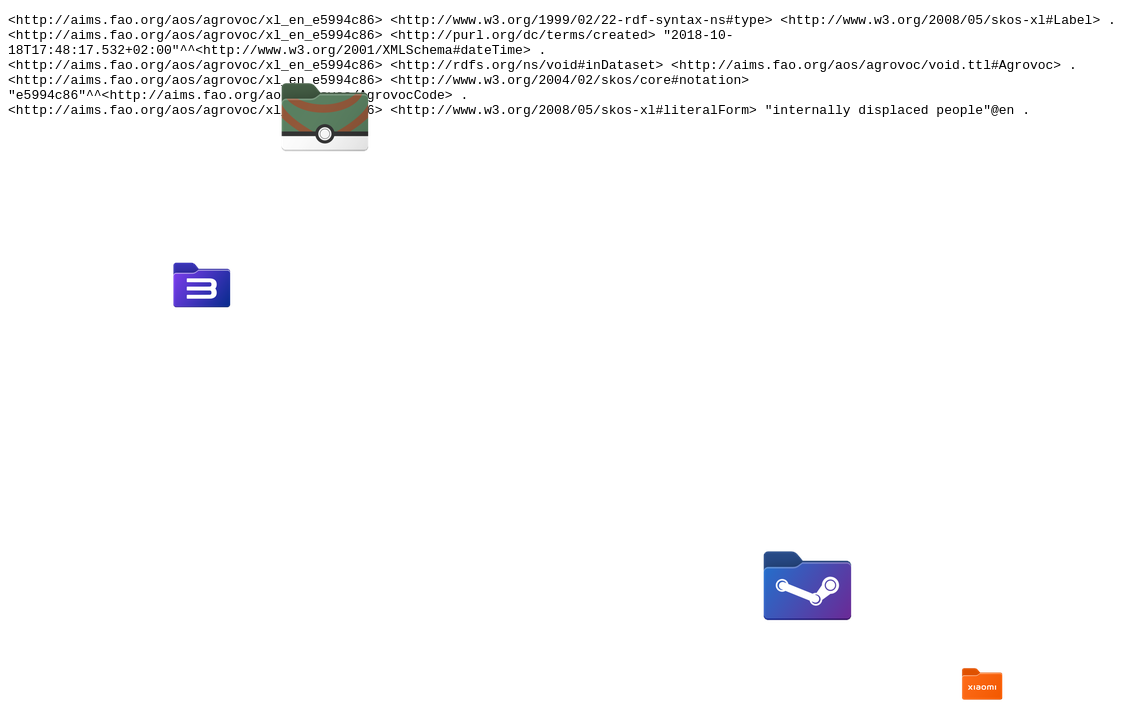 This screenshot has height=720, width=1125. I want to click on rpcs3 emulator folder, so click(201, 286).